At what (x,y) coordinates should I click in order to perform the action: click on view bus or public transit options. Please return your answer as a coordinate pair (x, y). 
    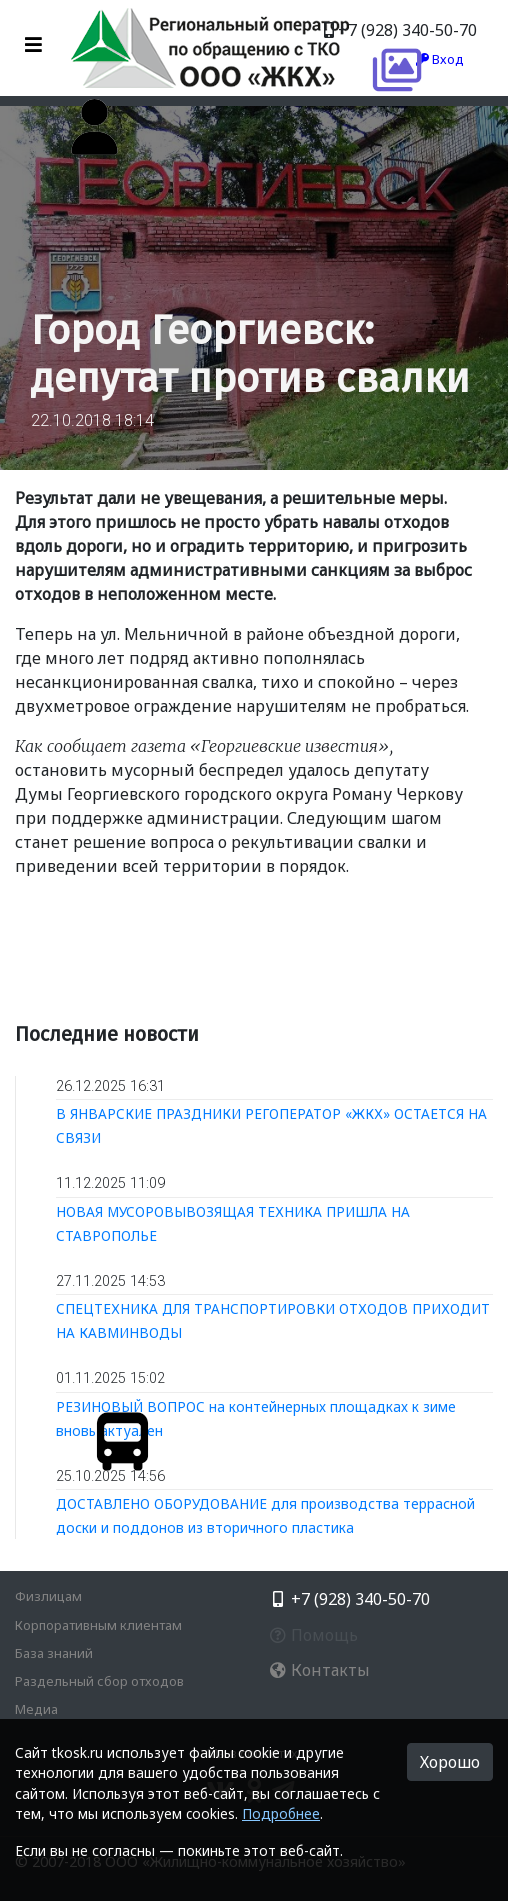
    Looking at the image, I should click on (122, 1441).